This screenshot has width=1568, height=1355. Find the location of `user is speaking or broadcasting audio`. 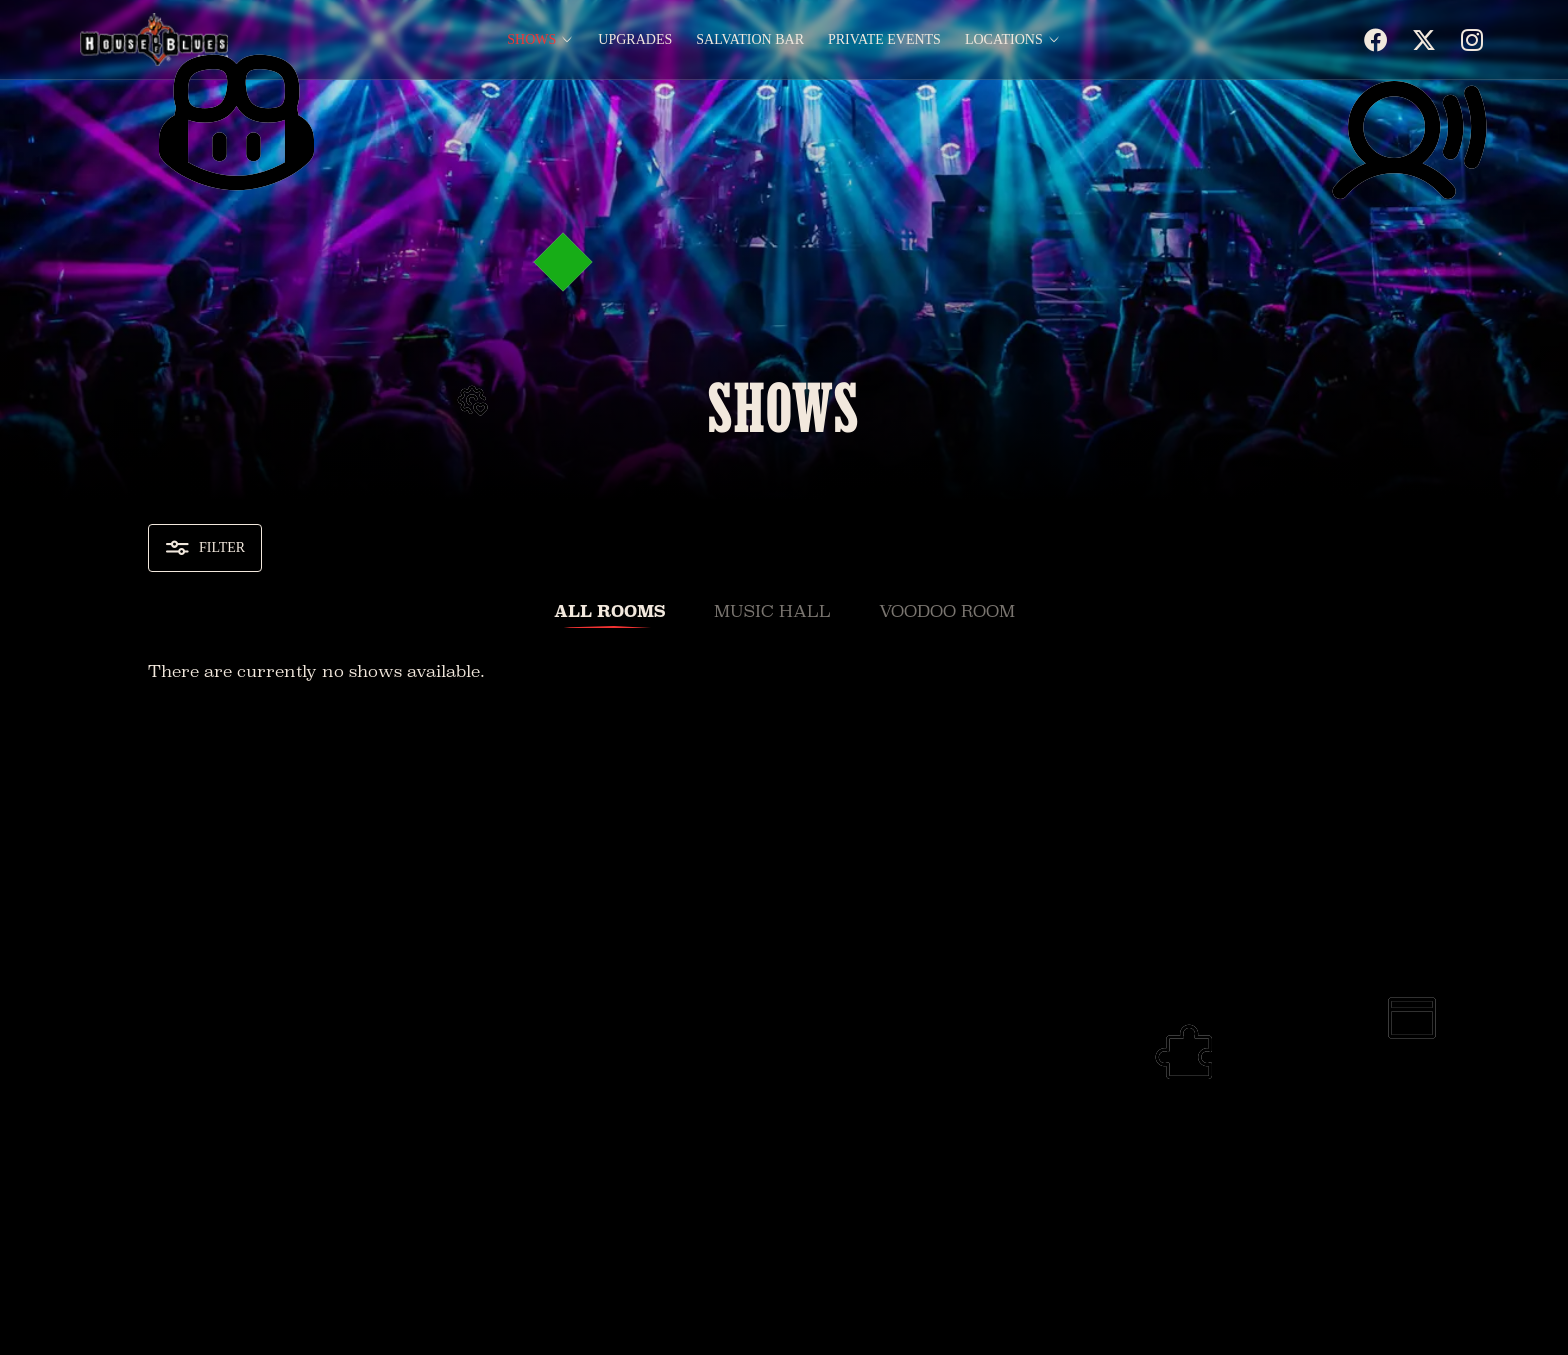

user is speaking or broadcasting audio is located at coordinates (1407, 140).